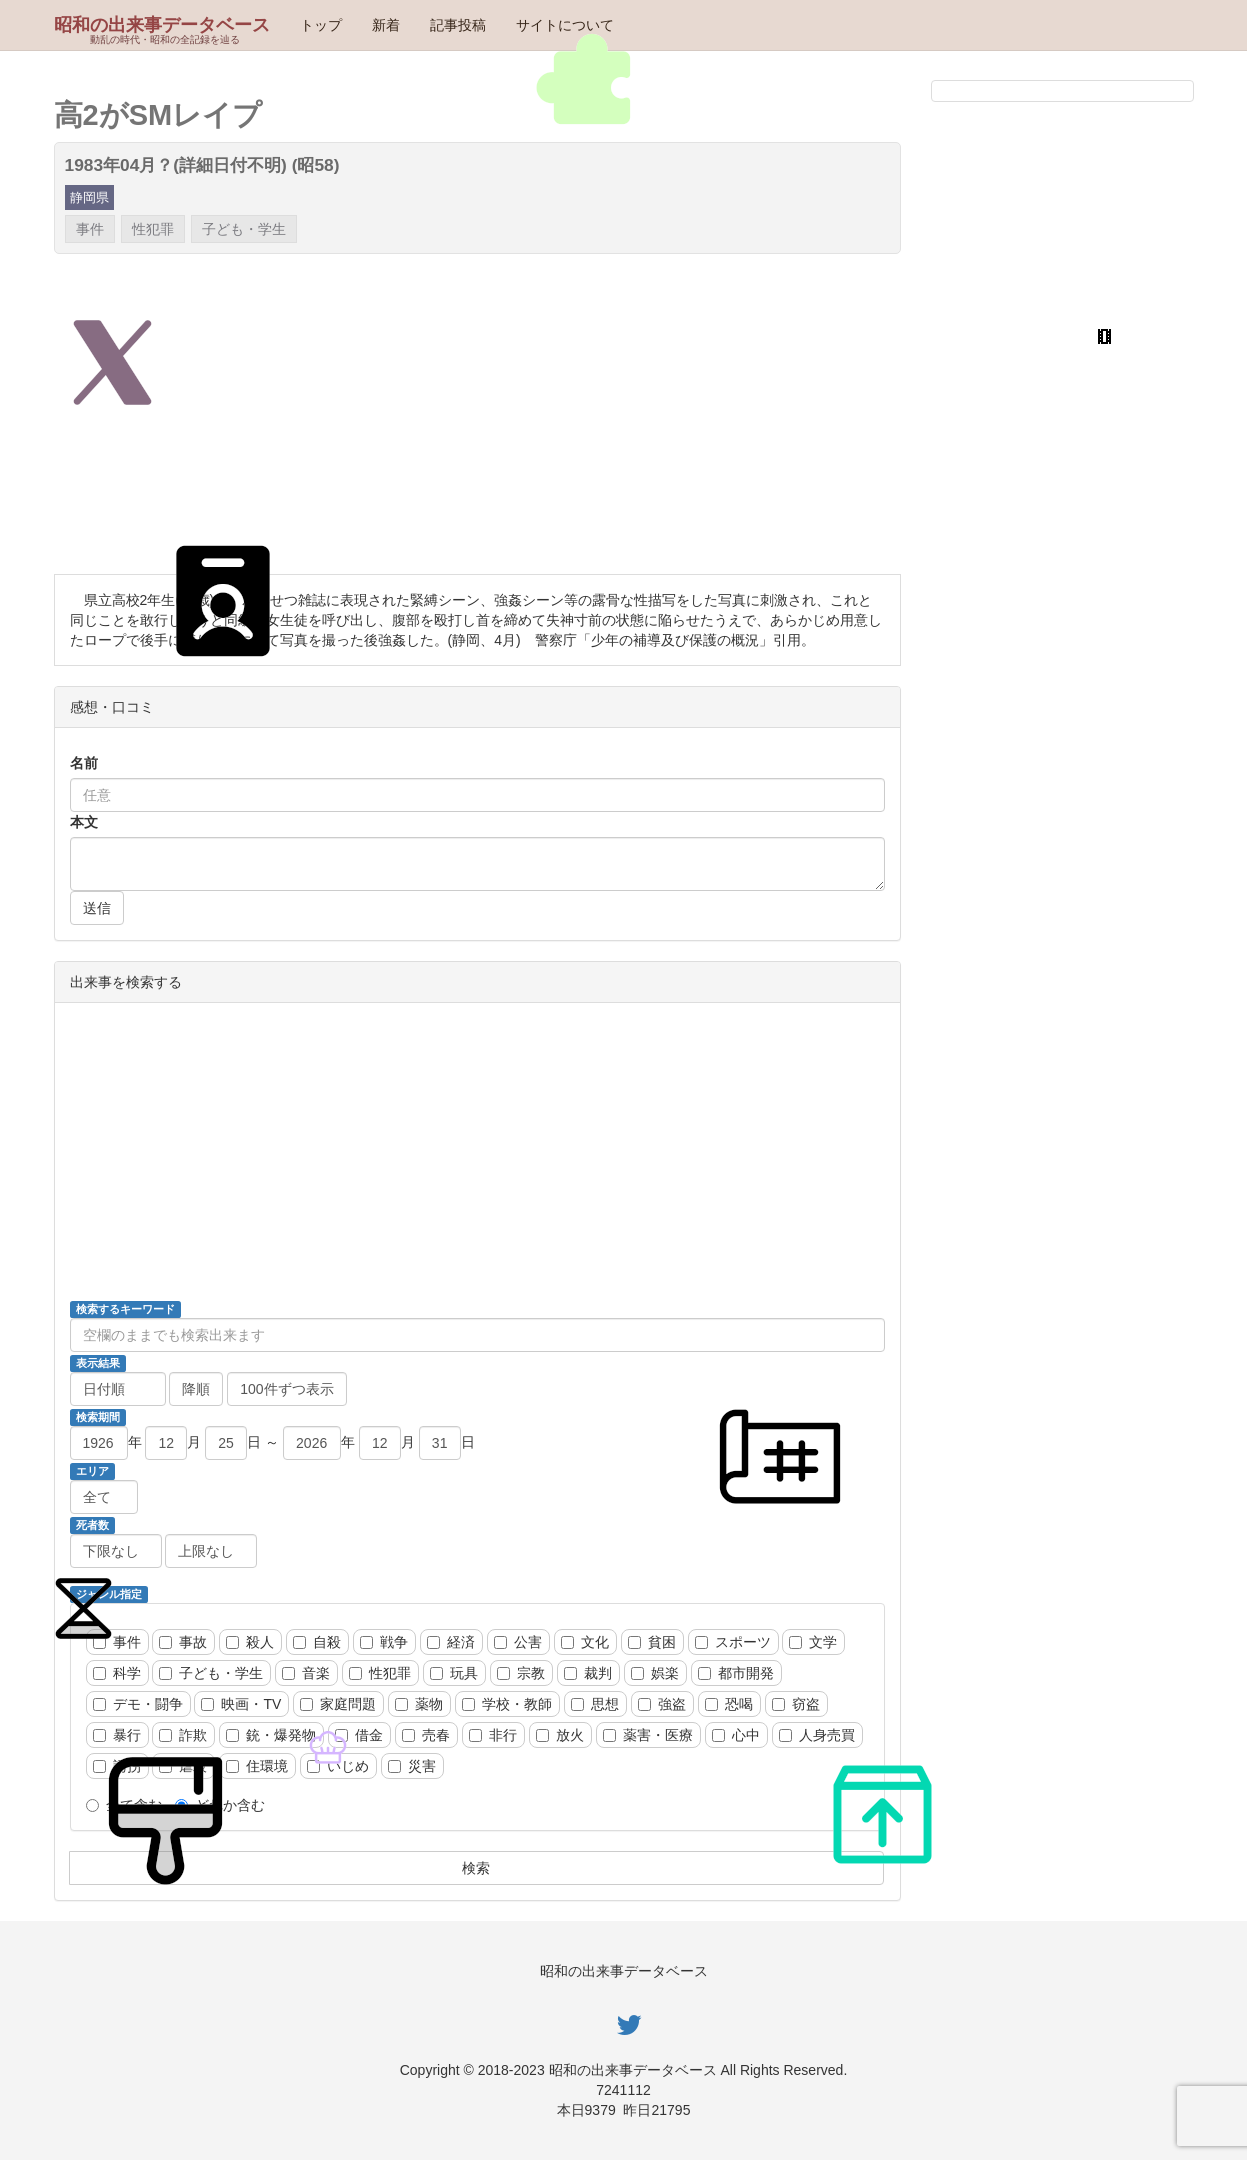 This screenshot has width=1247, height=2160. What do you see at coordinates (223, 601) in the screenshot?
I see `view your identification or profile badge` at bounding box center [223, 601].